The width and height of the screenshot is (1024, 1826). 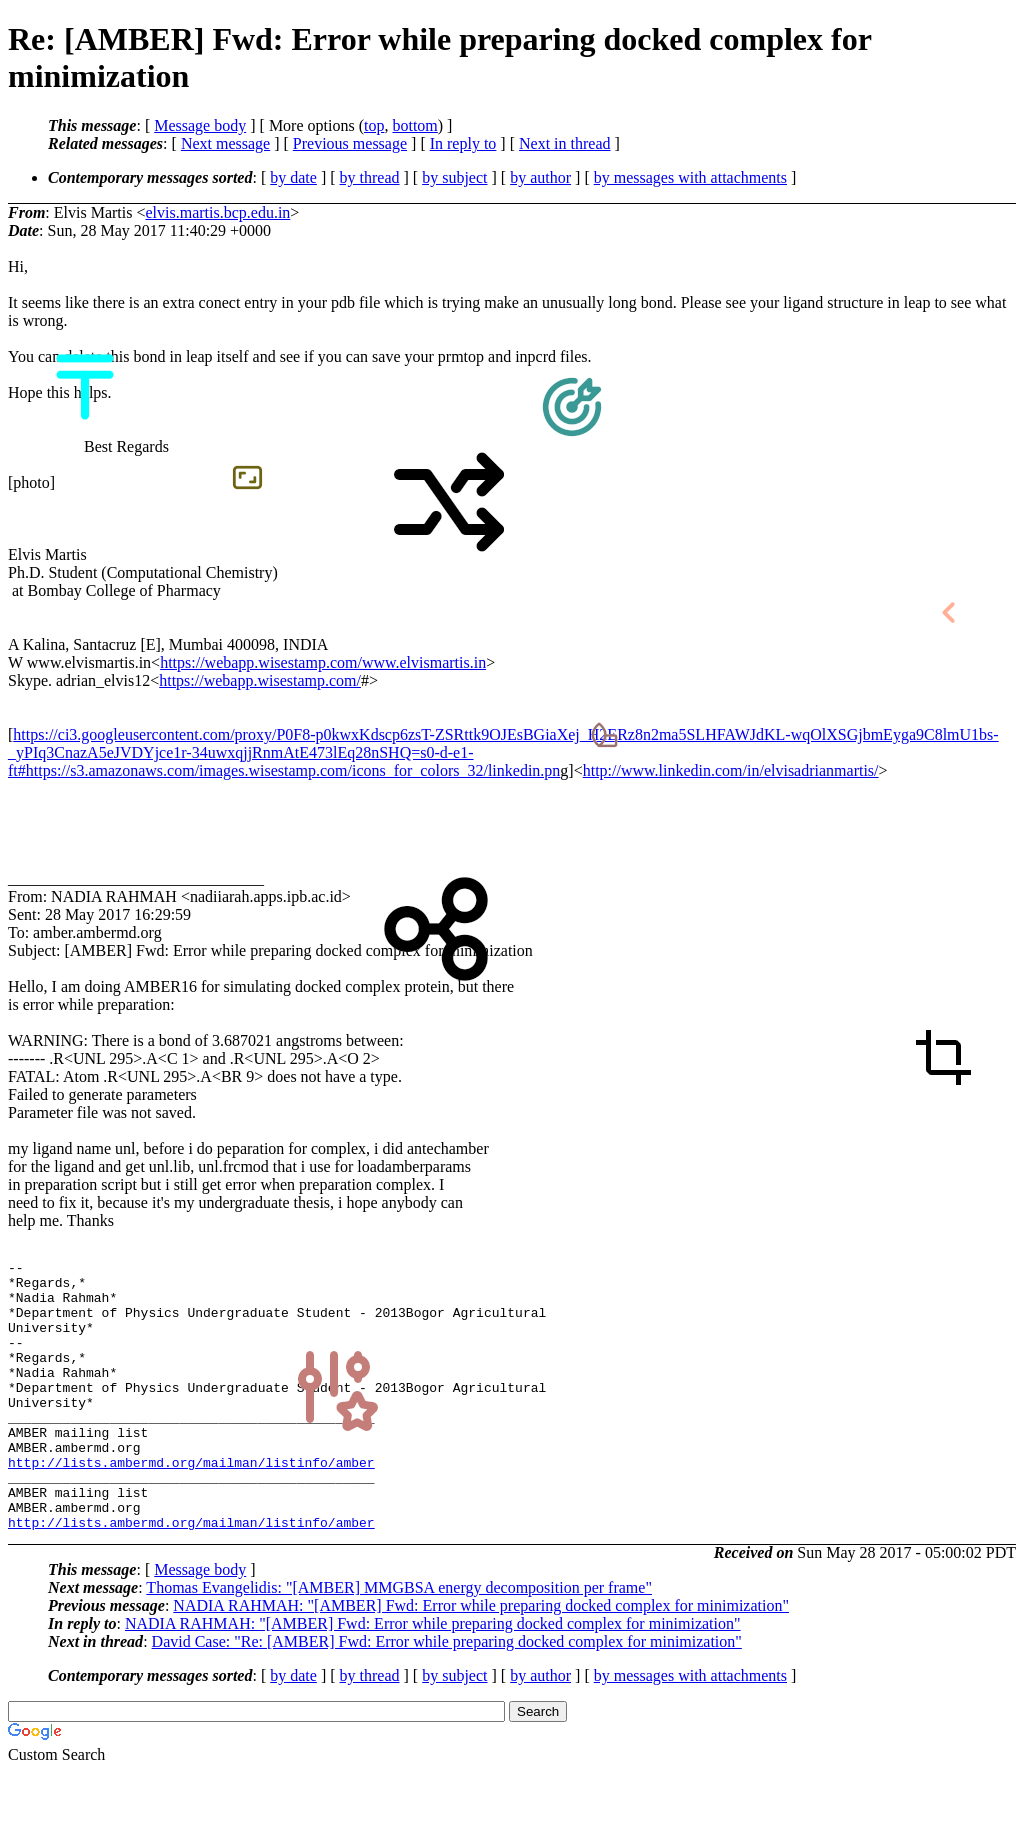 What do you see at coordinates (247, 477) in the screenshot?
I see `adjust aspect ratio settings` at bounding box center [247, 477].